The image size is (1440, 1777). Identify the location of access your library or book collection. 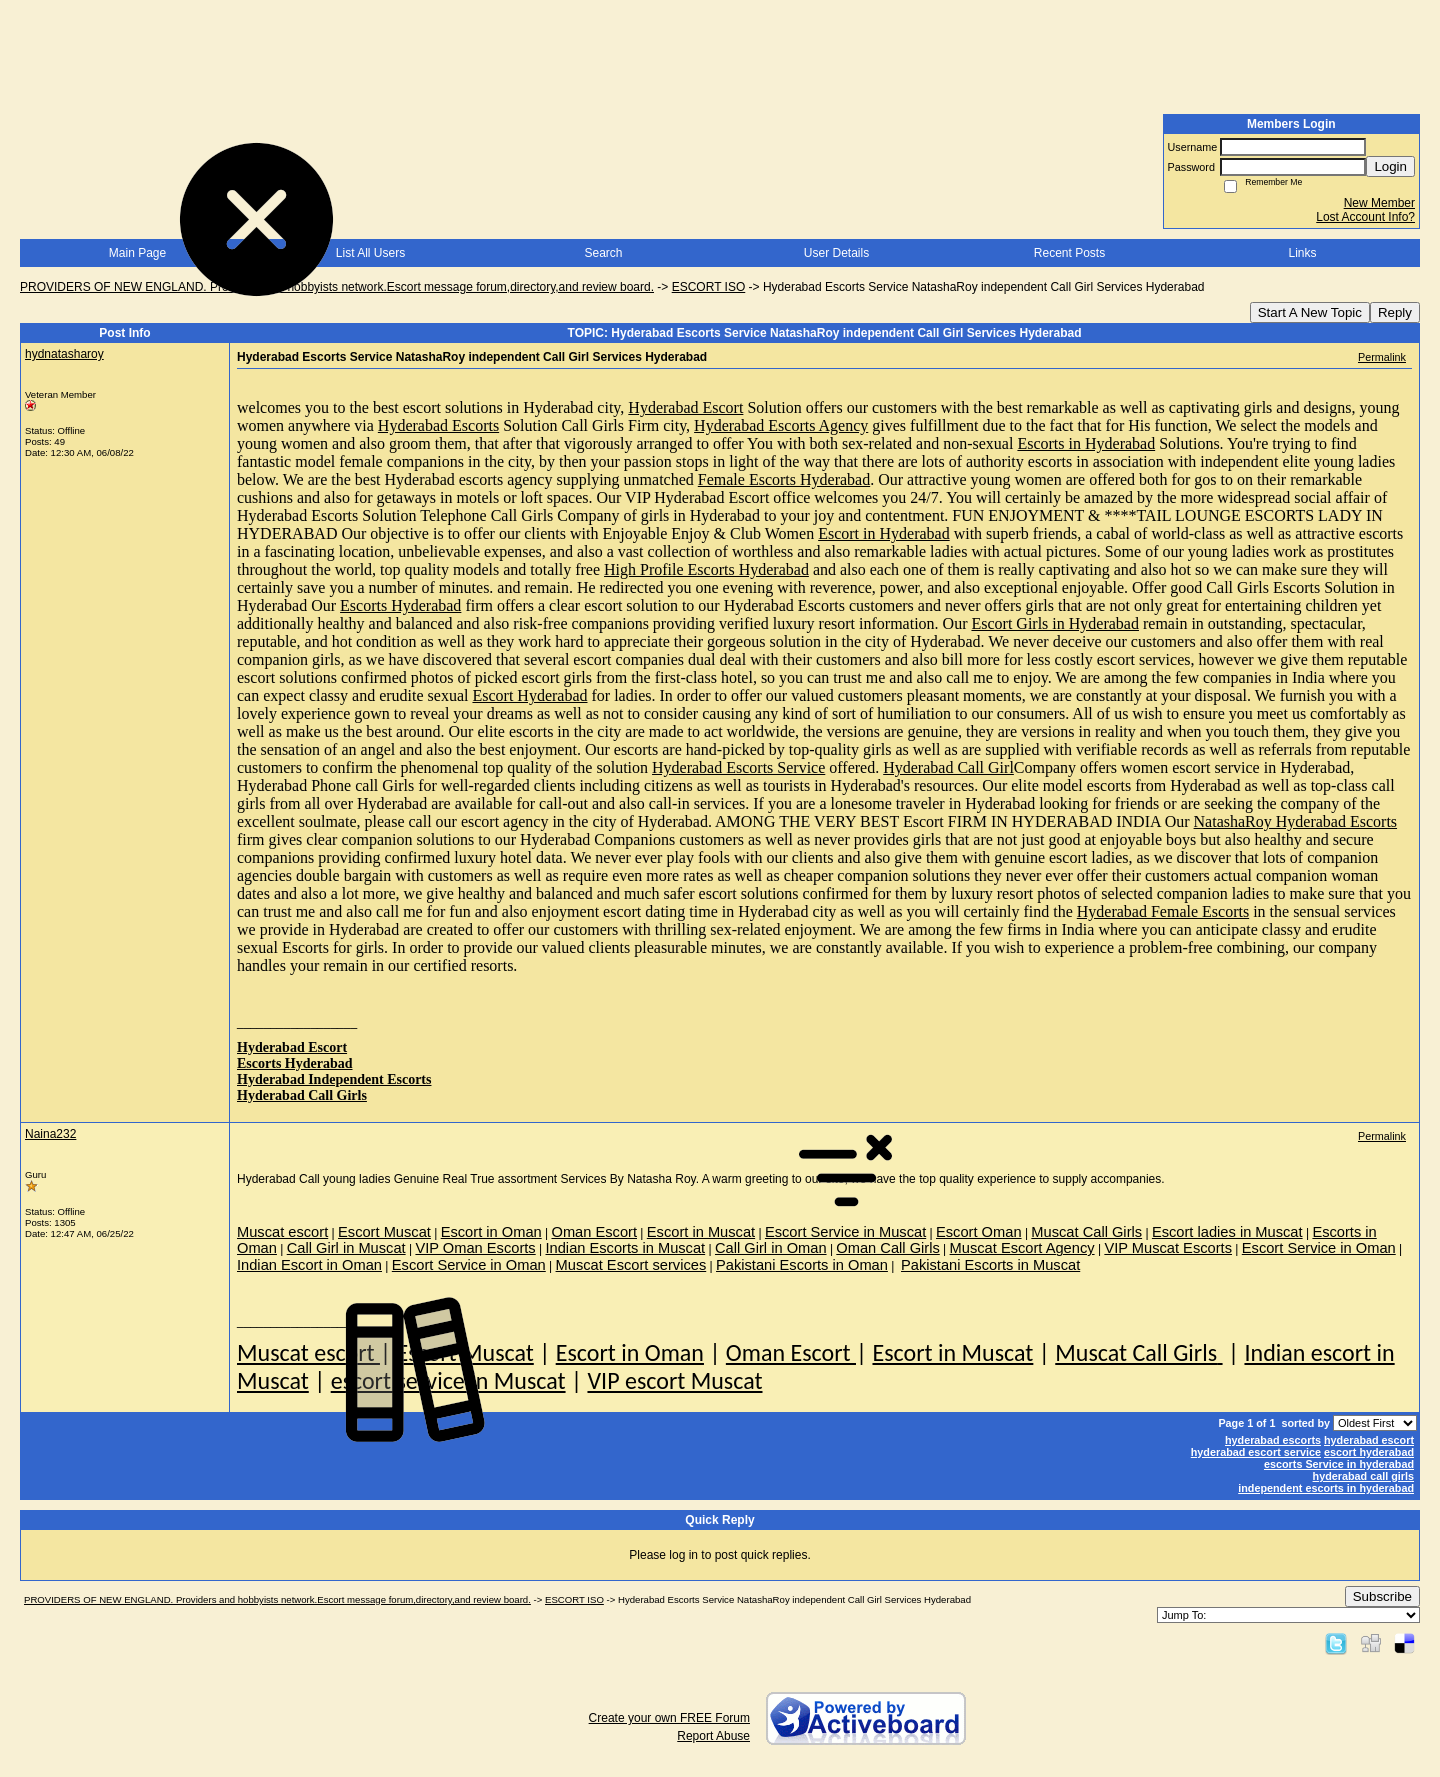
(409, 1372).